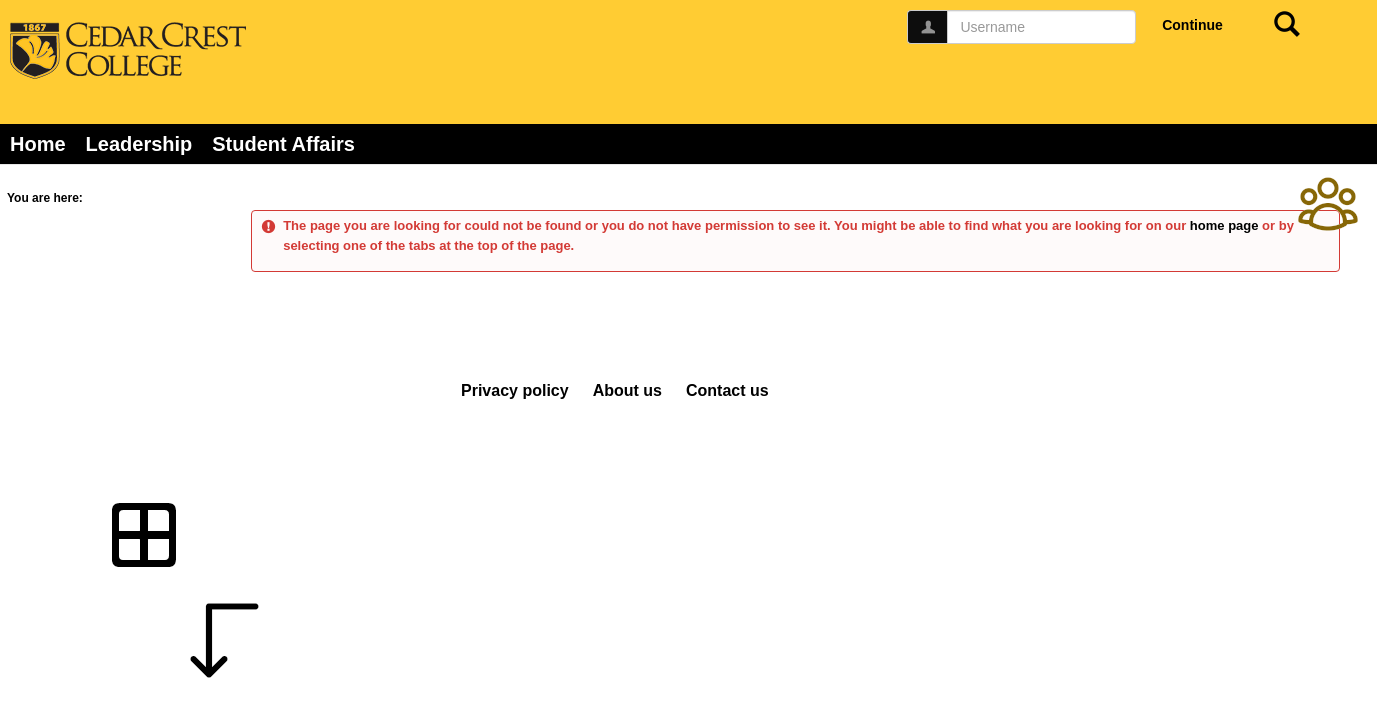 This screenshot has height=720, width=1377. What do you see at coordinates (144, 535) in the screenshot?
I see `apply borders to all cells in a table or grid` at bounding box center [144, 535].